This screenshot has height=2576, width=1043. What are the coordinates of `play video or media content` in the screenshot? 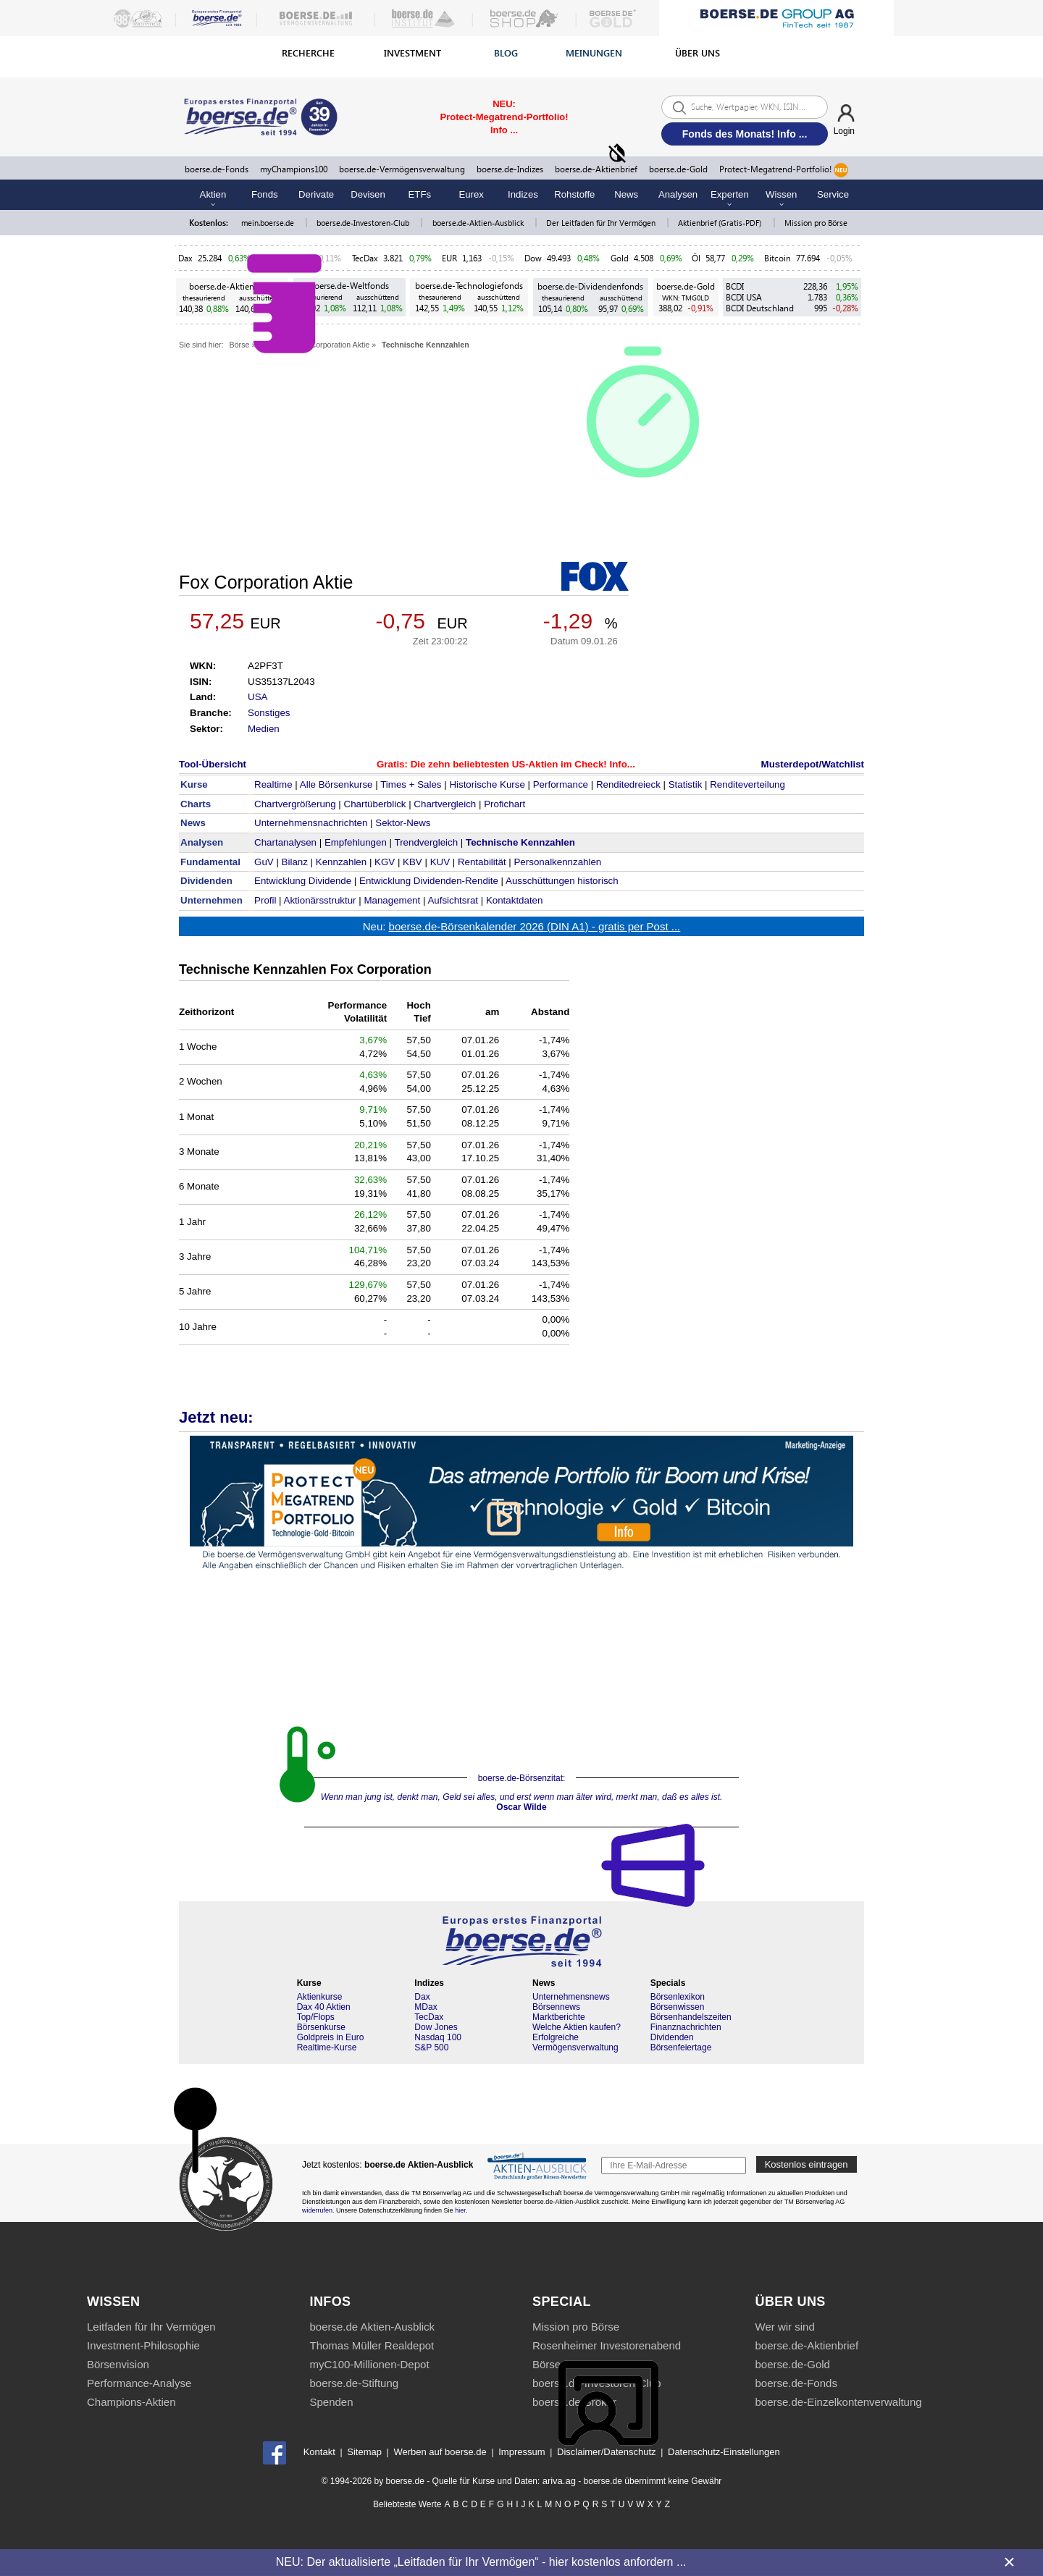 It's located at (503, 1518).